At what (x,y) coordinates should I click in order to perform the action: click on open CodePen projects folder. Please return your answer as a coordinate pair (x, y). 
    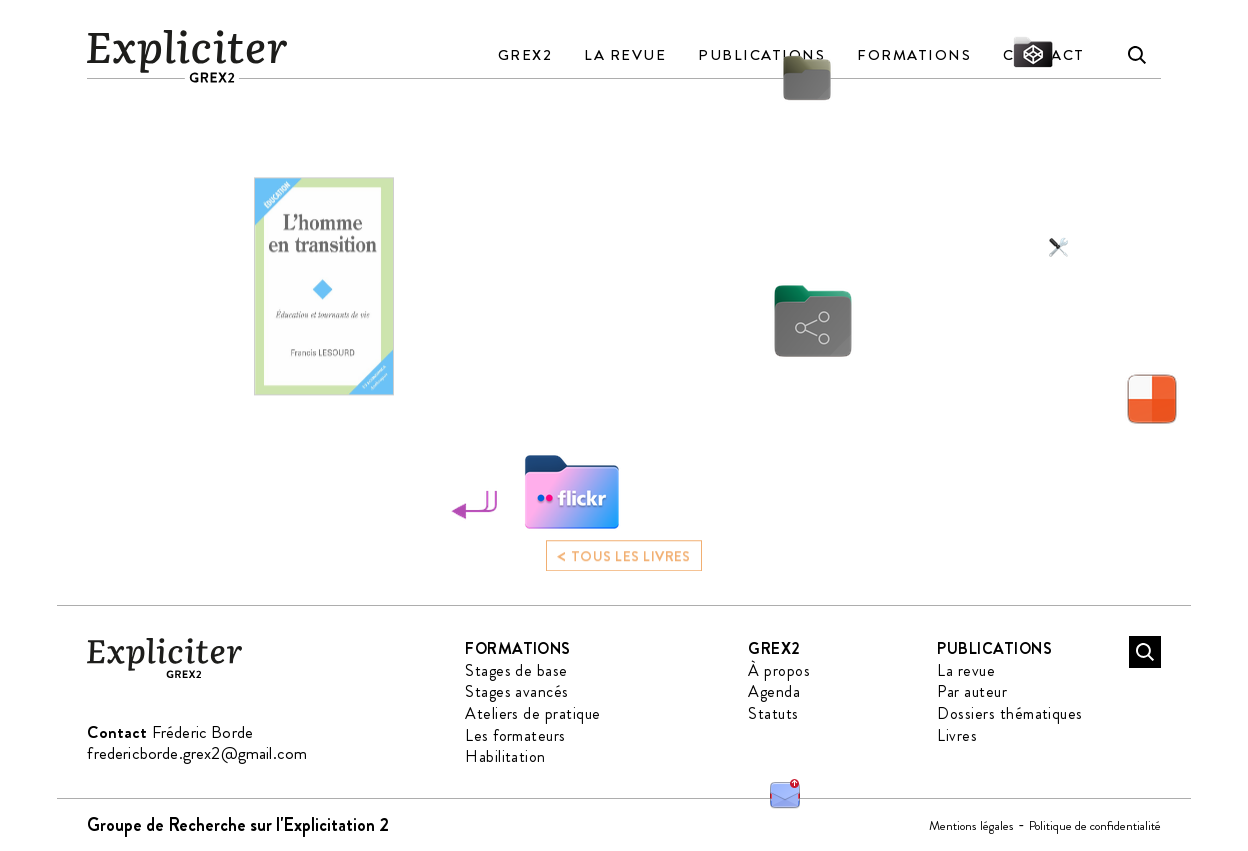
    Looking at the image, I should click on (1033, 53).